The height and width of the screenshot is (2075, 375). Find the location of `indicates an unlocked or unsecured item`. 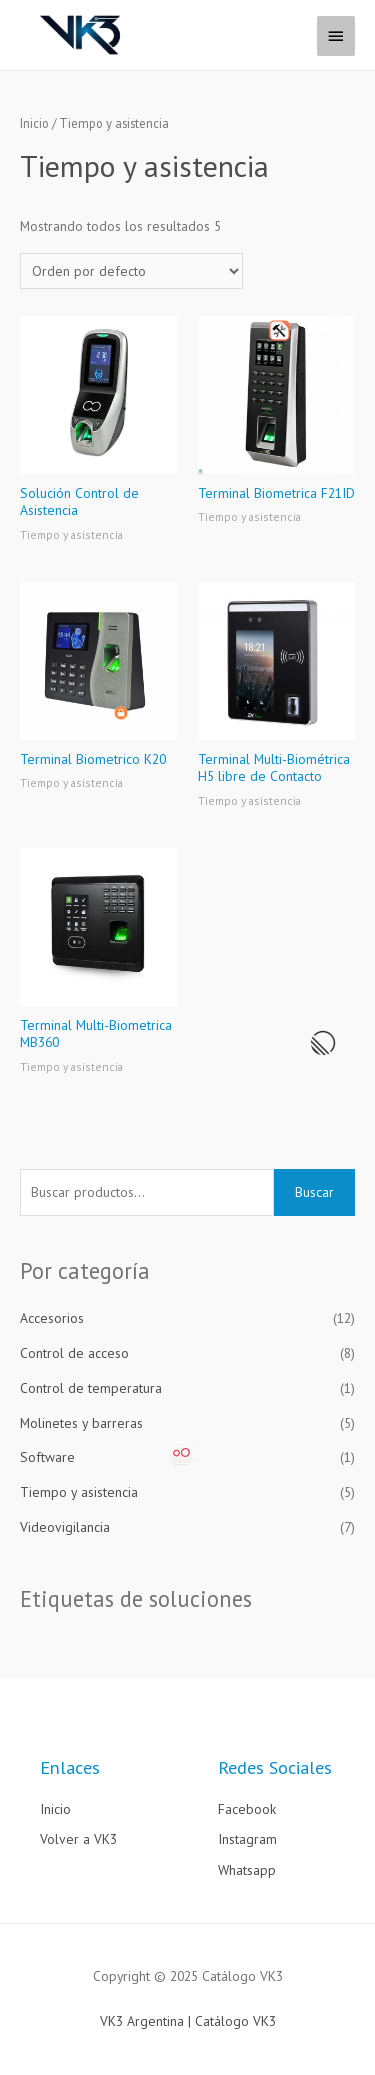

indicates an unlocked or unsecured item is located at coordinates (121, 713).